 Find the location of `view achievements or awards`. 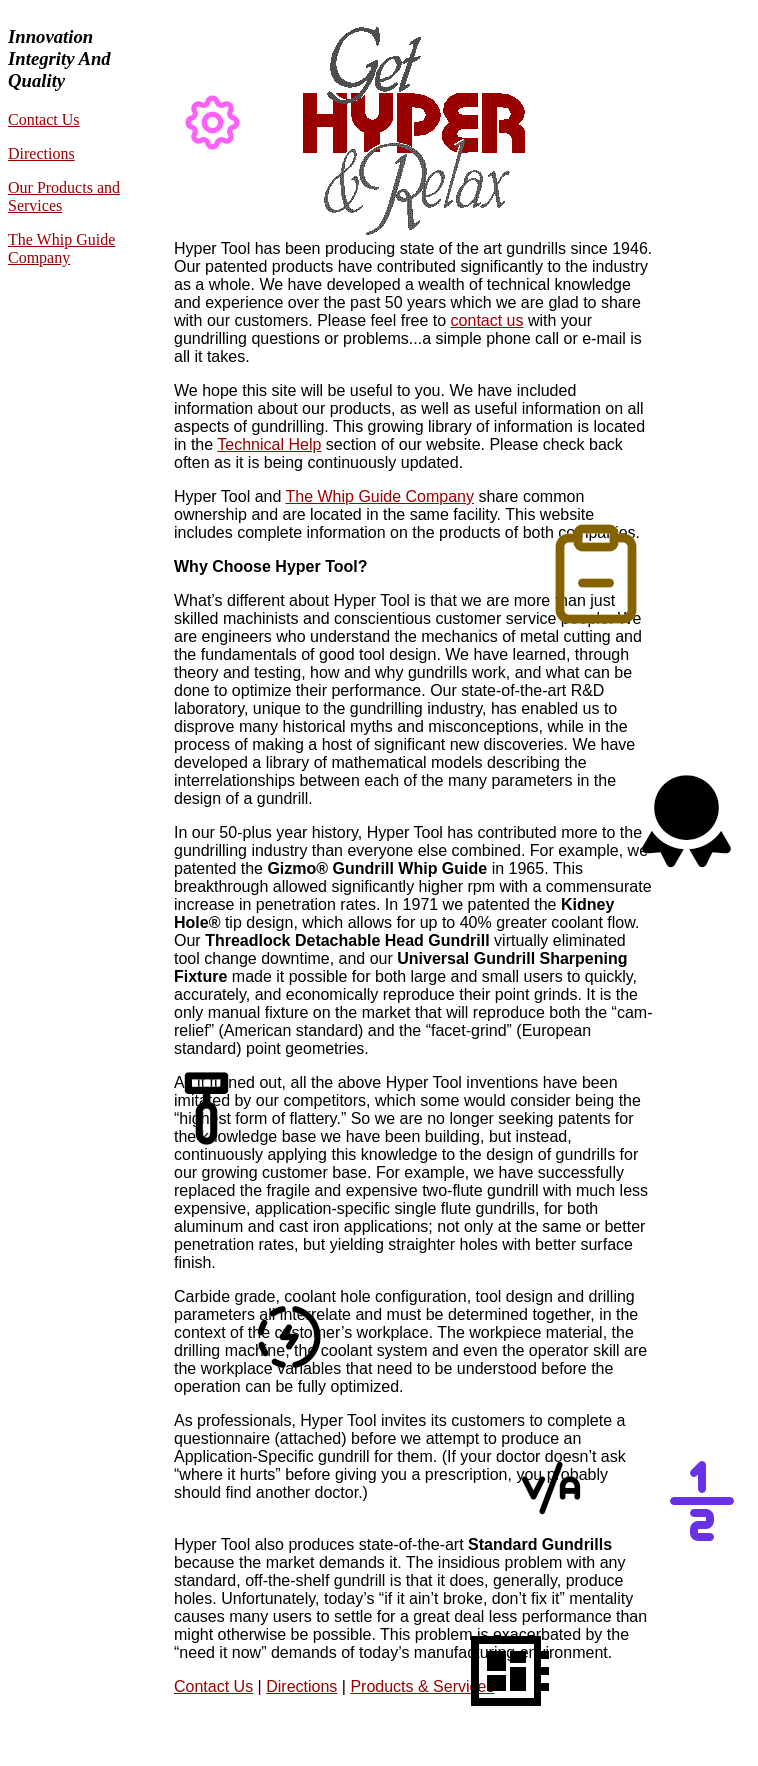

view achievements or awards is located at coordinates (686, 821).